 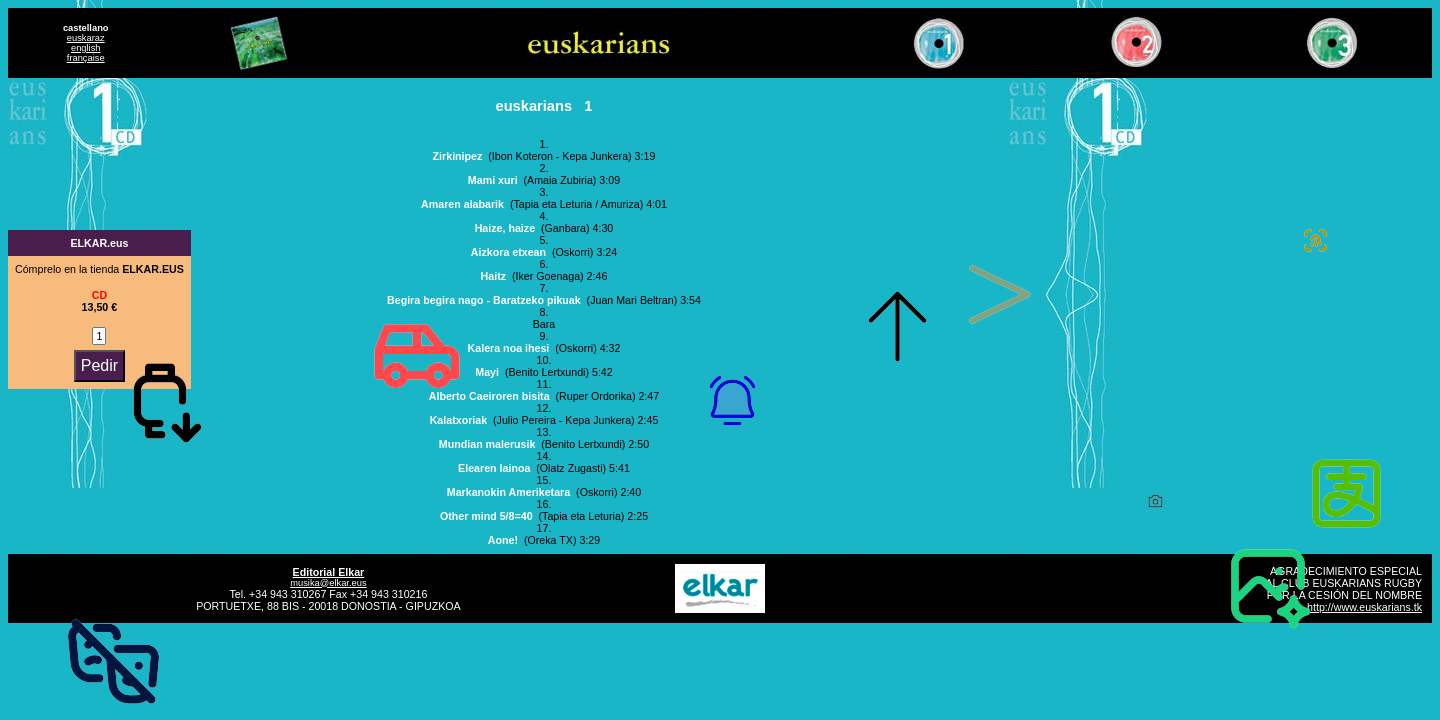 I want to click on take a photo, so click(x=1155, y=501).